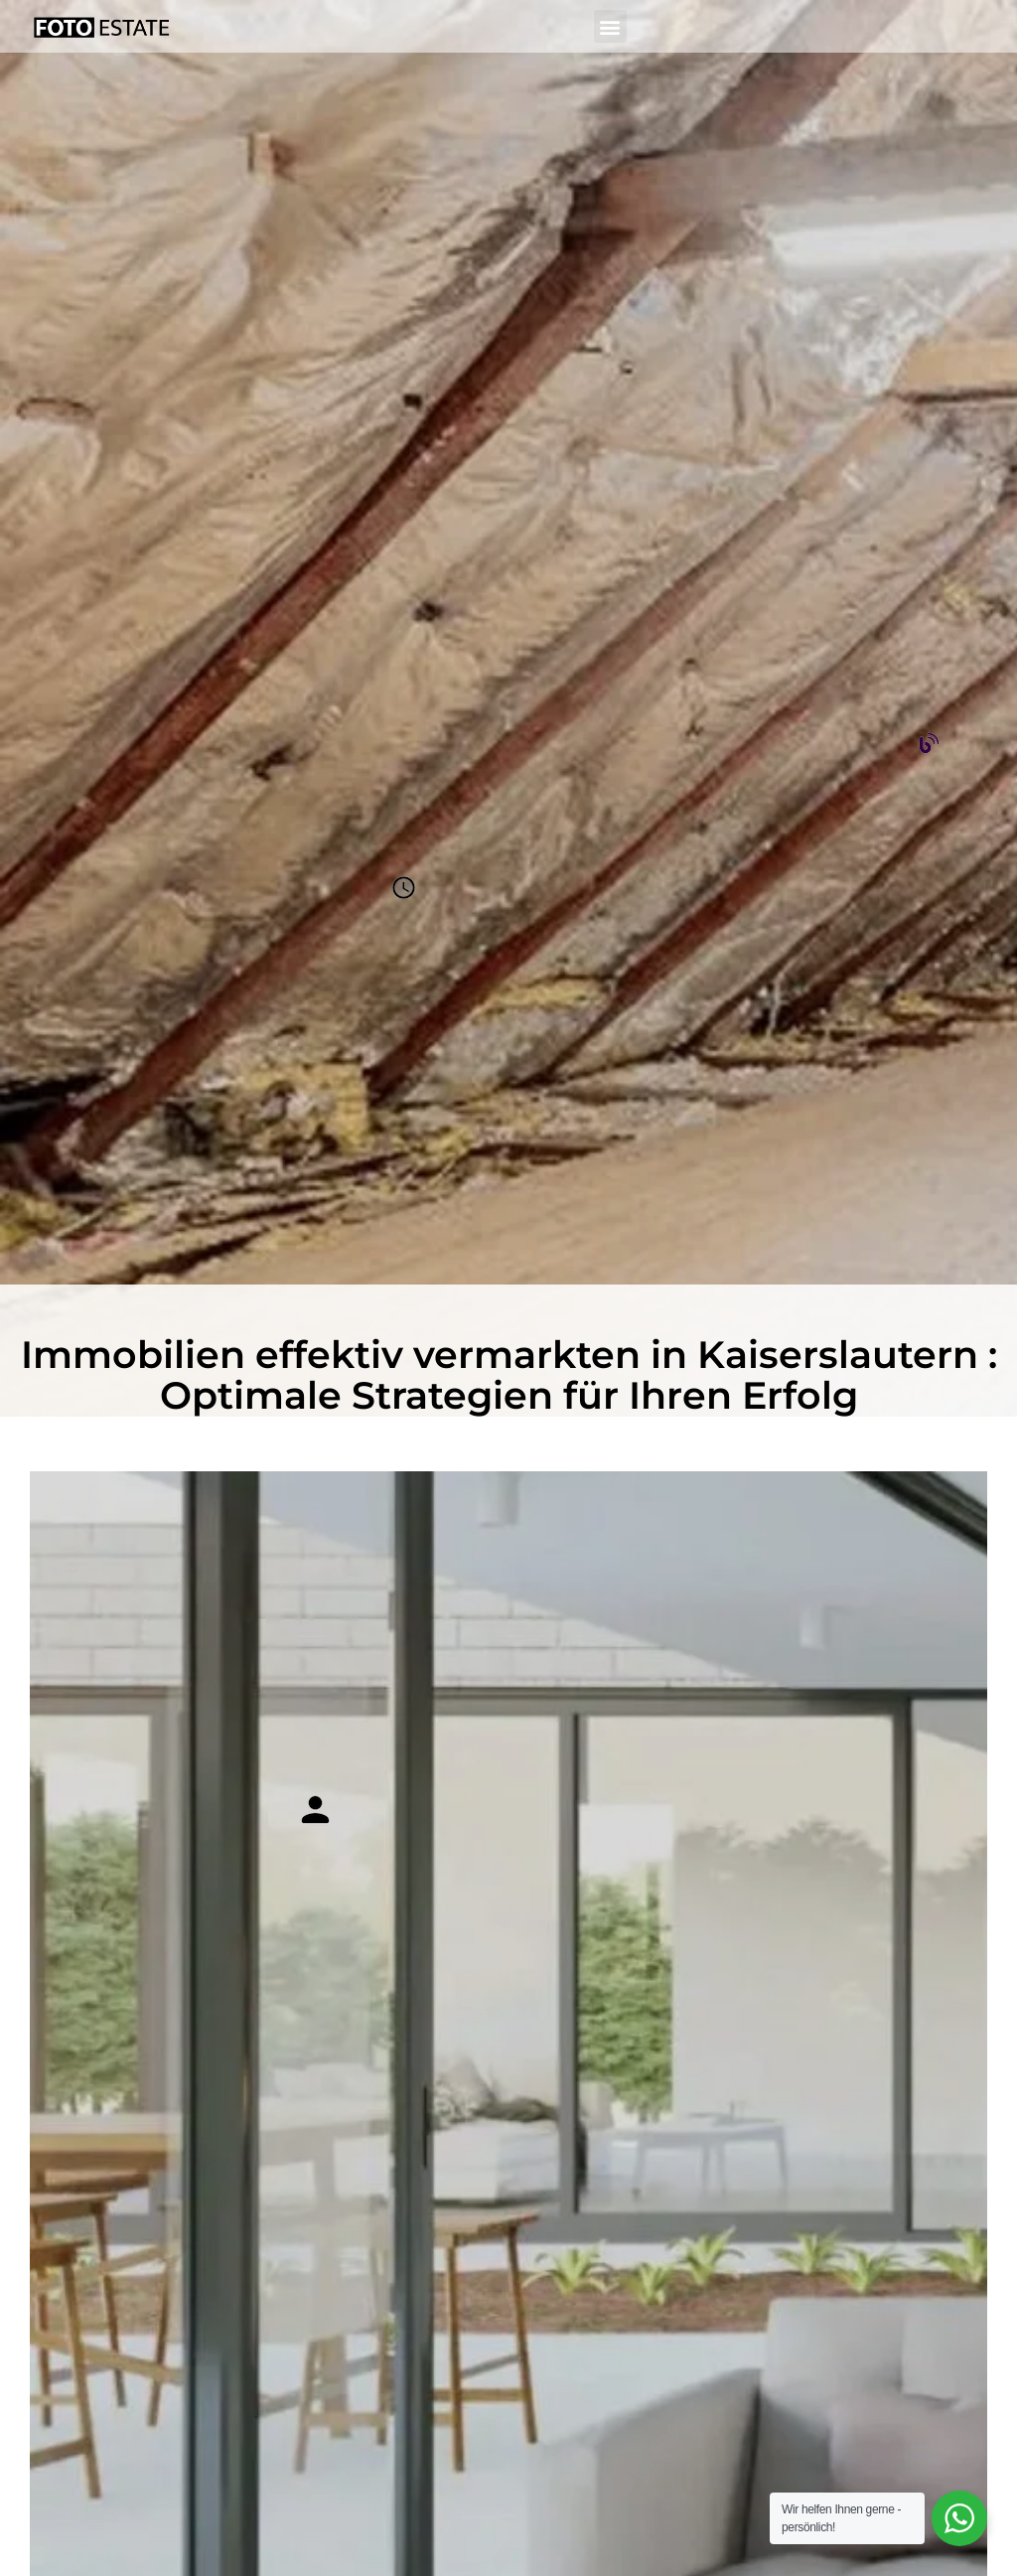 Image resolution: width=1017 pixels, height=2576 pixels. What do you see at coordinates (929, 743) in the screenshot?
I see `access blog or publishing platform` at bounding box center [929, 743].